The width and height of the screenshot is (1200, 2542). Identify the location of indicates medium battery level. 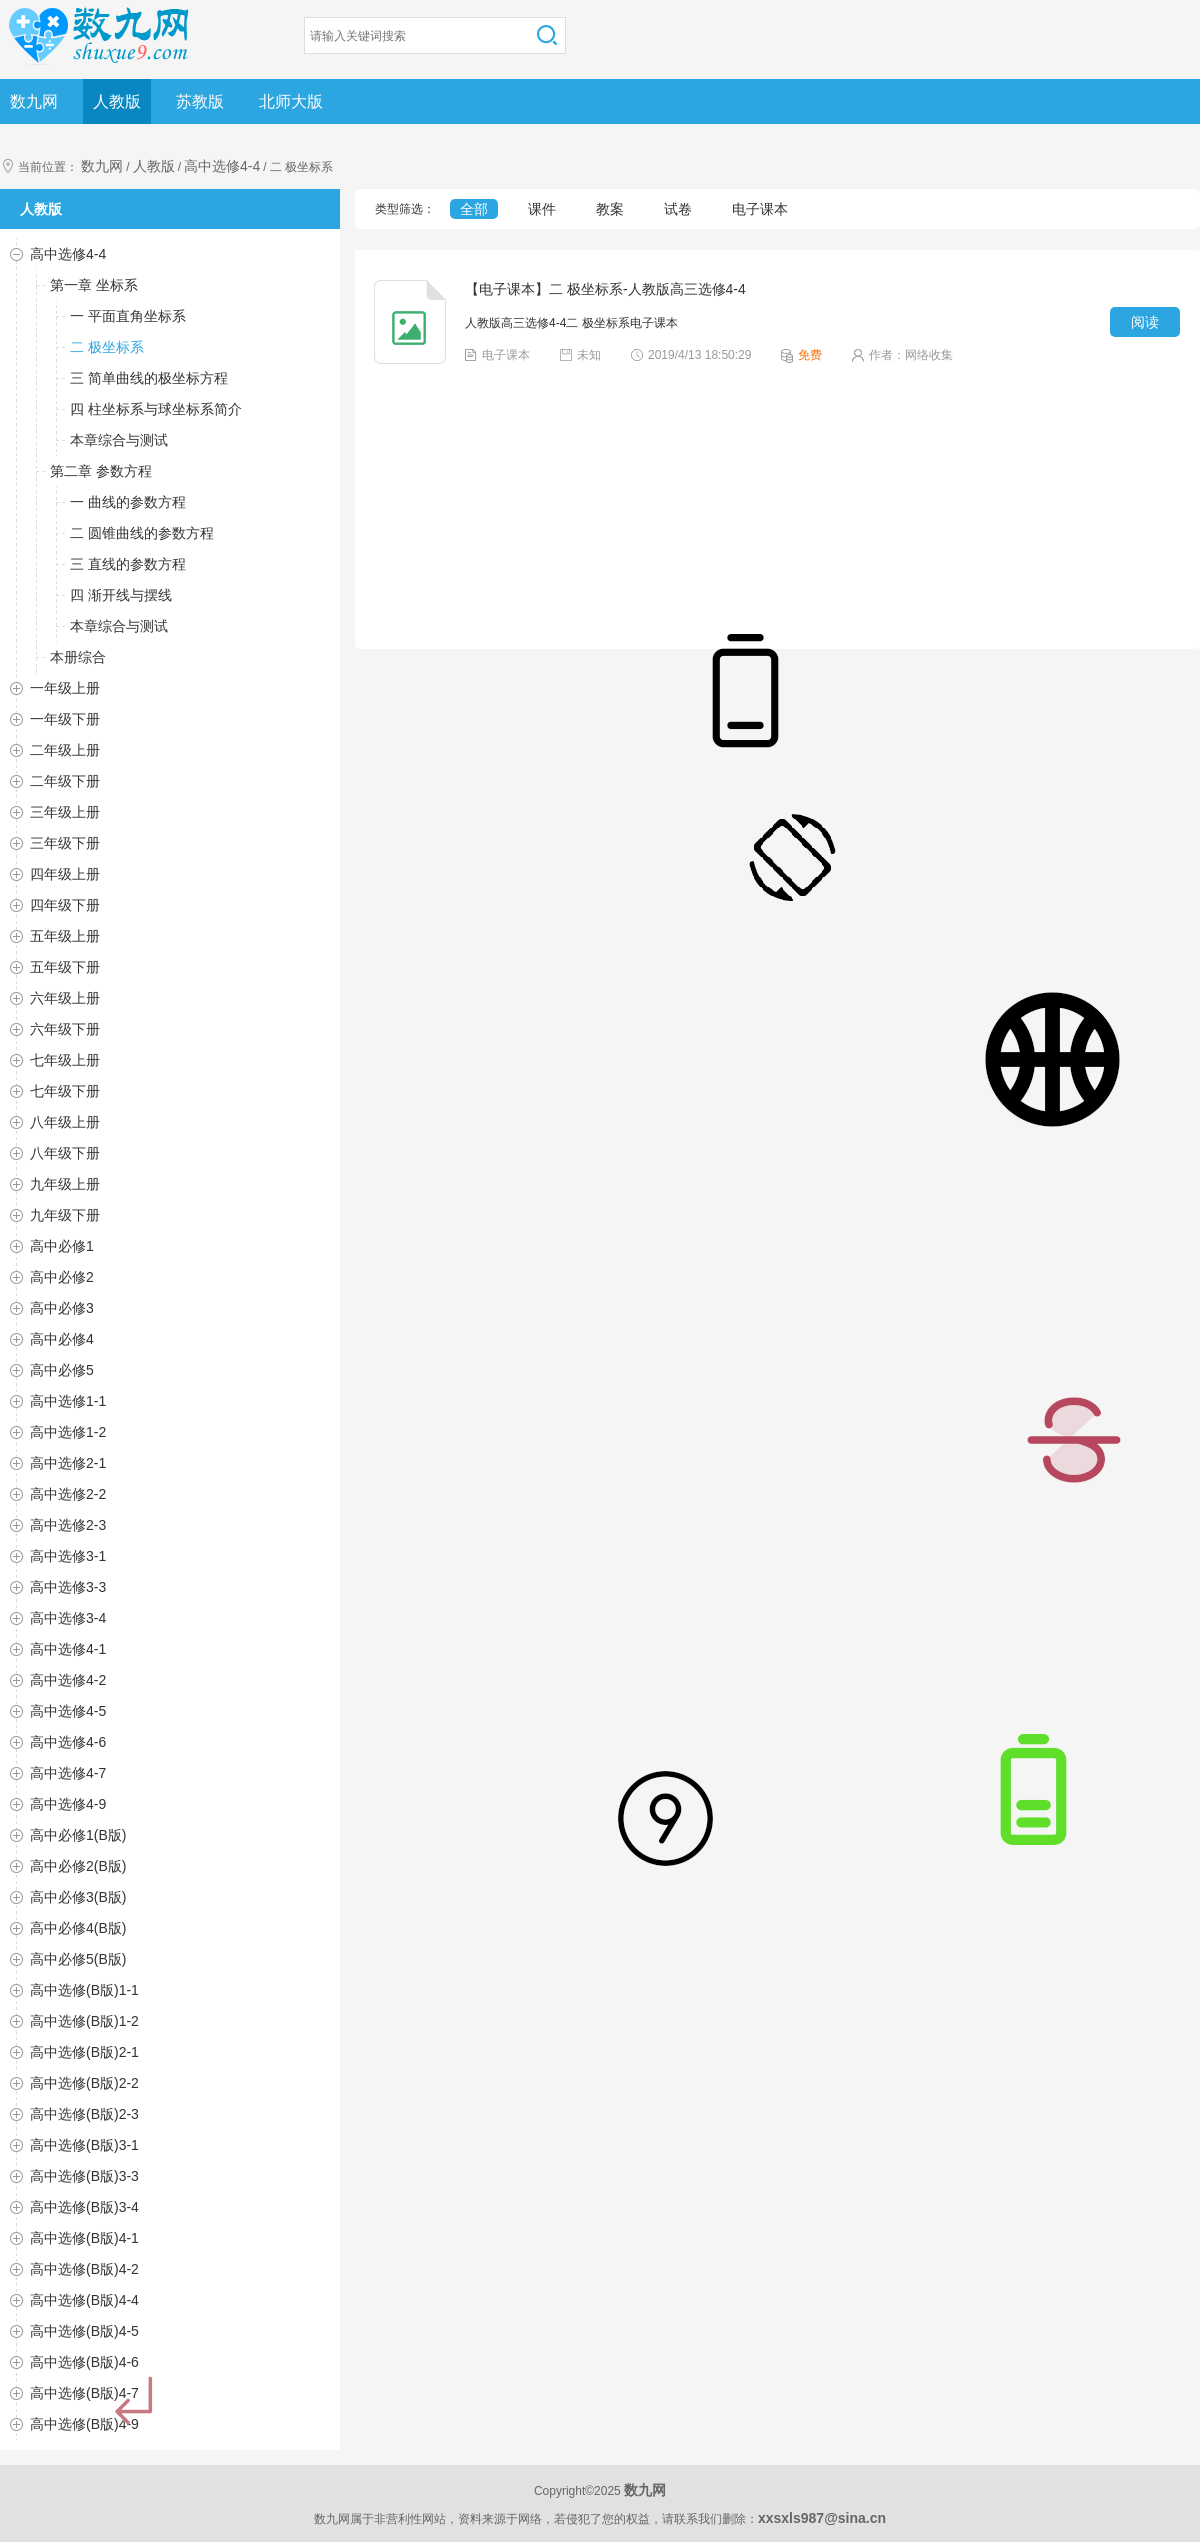
(1033, 1789).